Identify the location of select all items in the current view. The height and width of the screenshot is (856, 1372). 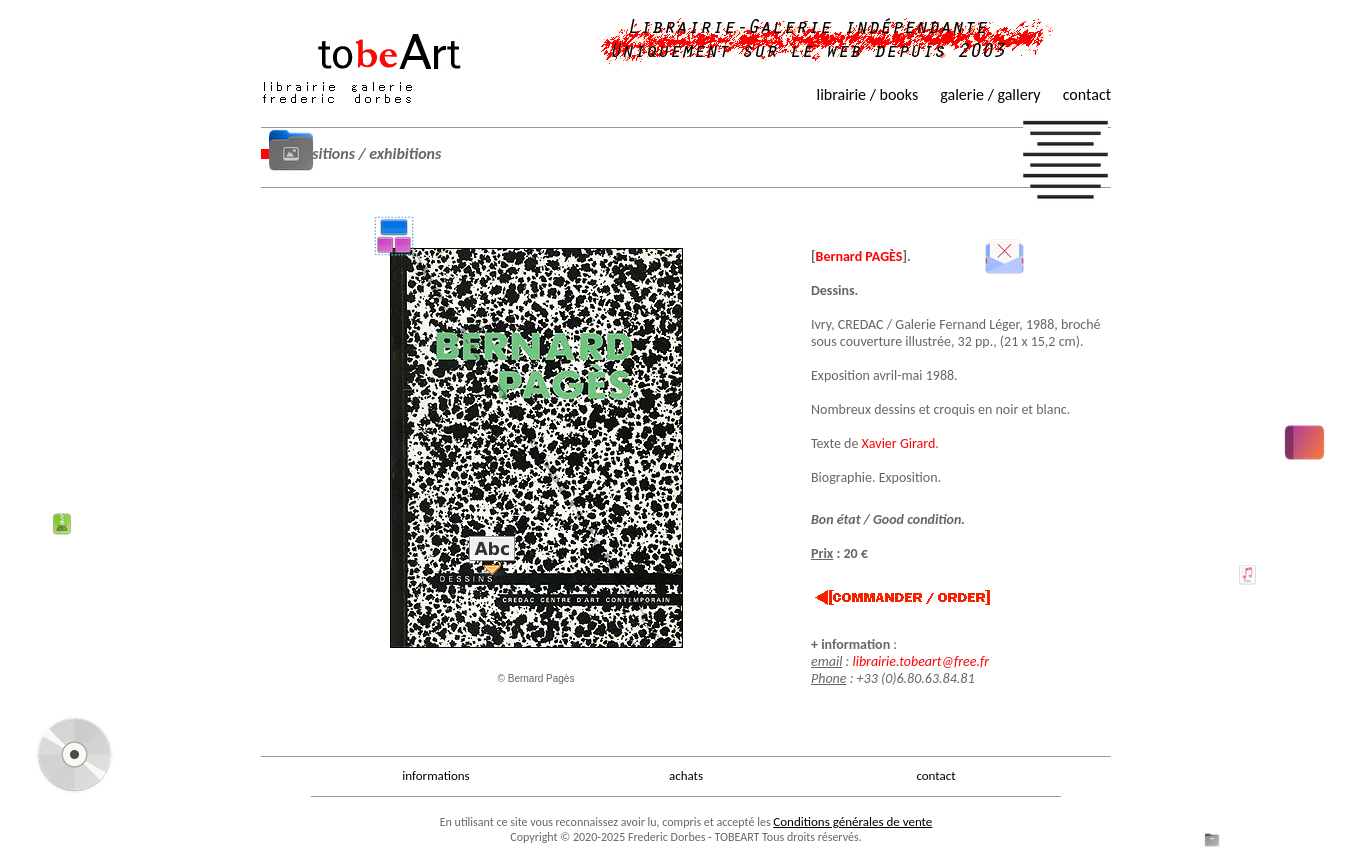
(394, 236).